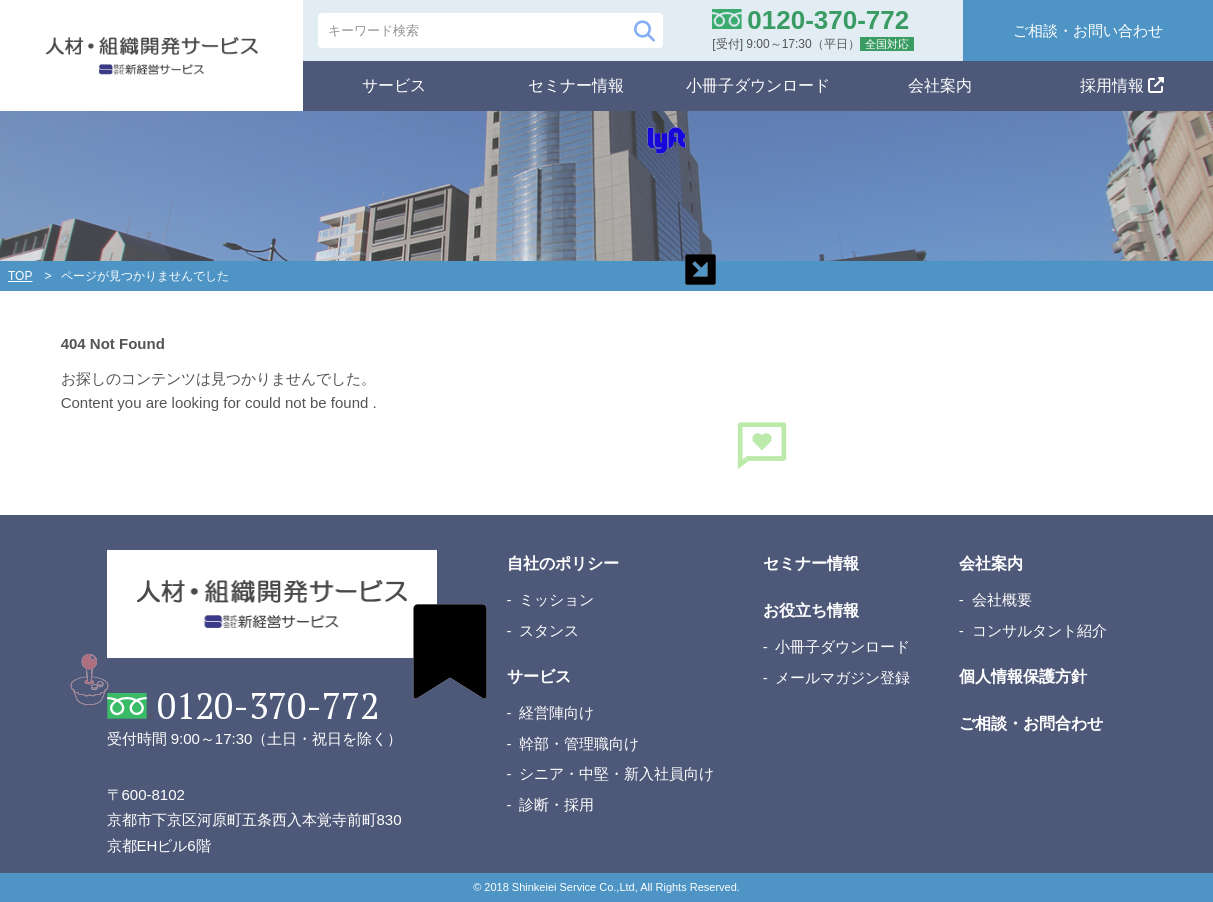 The width and height of the screenshot is (1213, 902). Describe the element at coordinates (450, 650) in the screenshot. I see `save this item to your bookmarks` at that location.